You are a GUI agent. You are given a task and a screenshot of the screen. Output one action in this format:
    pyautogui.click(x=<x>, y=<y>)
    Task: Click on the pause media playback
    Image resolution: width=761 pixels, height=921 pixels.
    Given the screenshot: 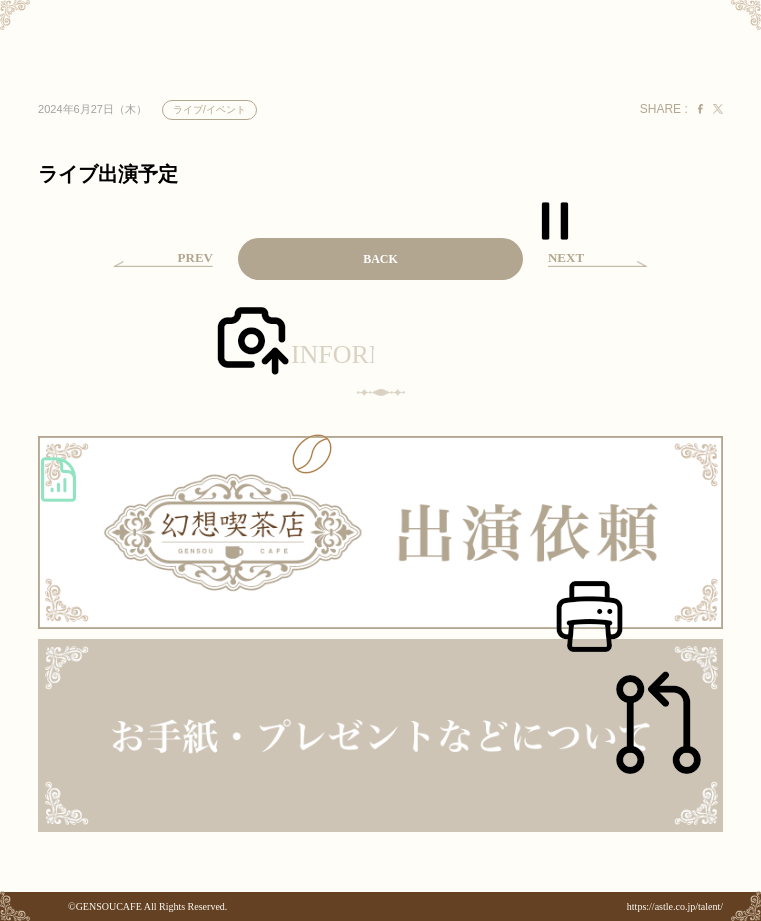 What is the action you would take?
    pyautogui.click(x=555, y=221)
    